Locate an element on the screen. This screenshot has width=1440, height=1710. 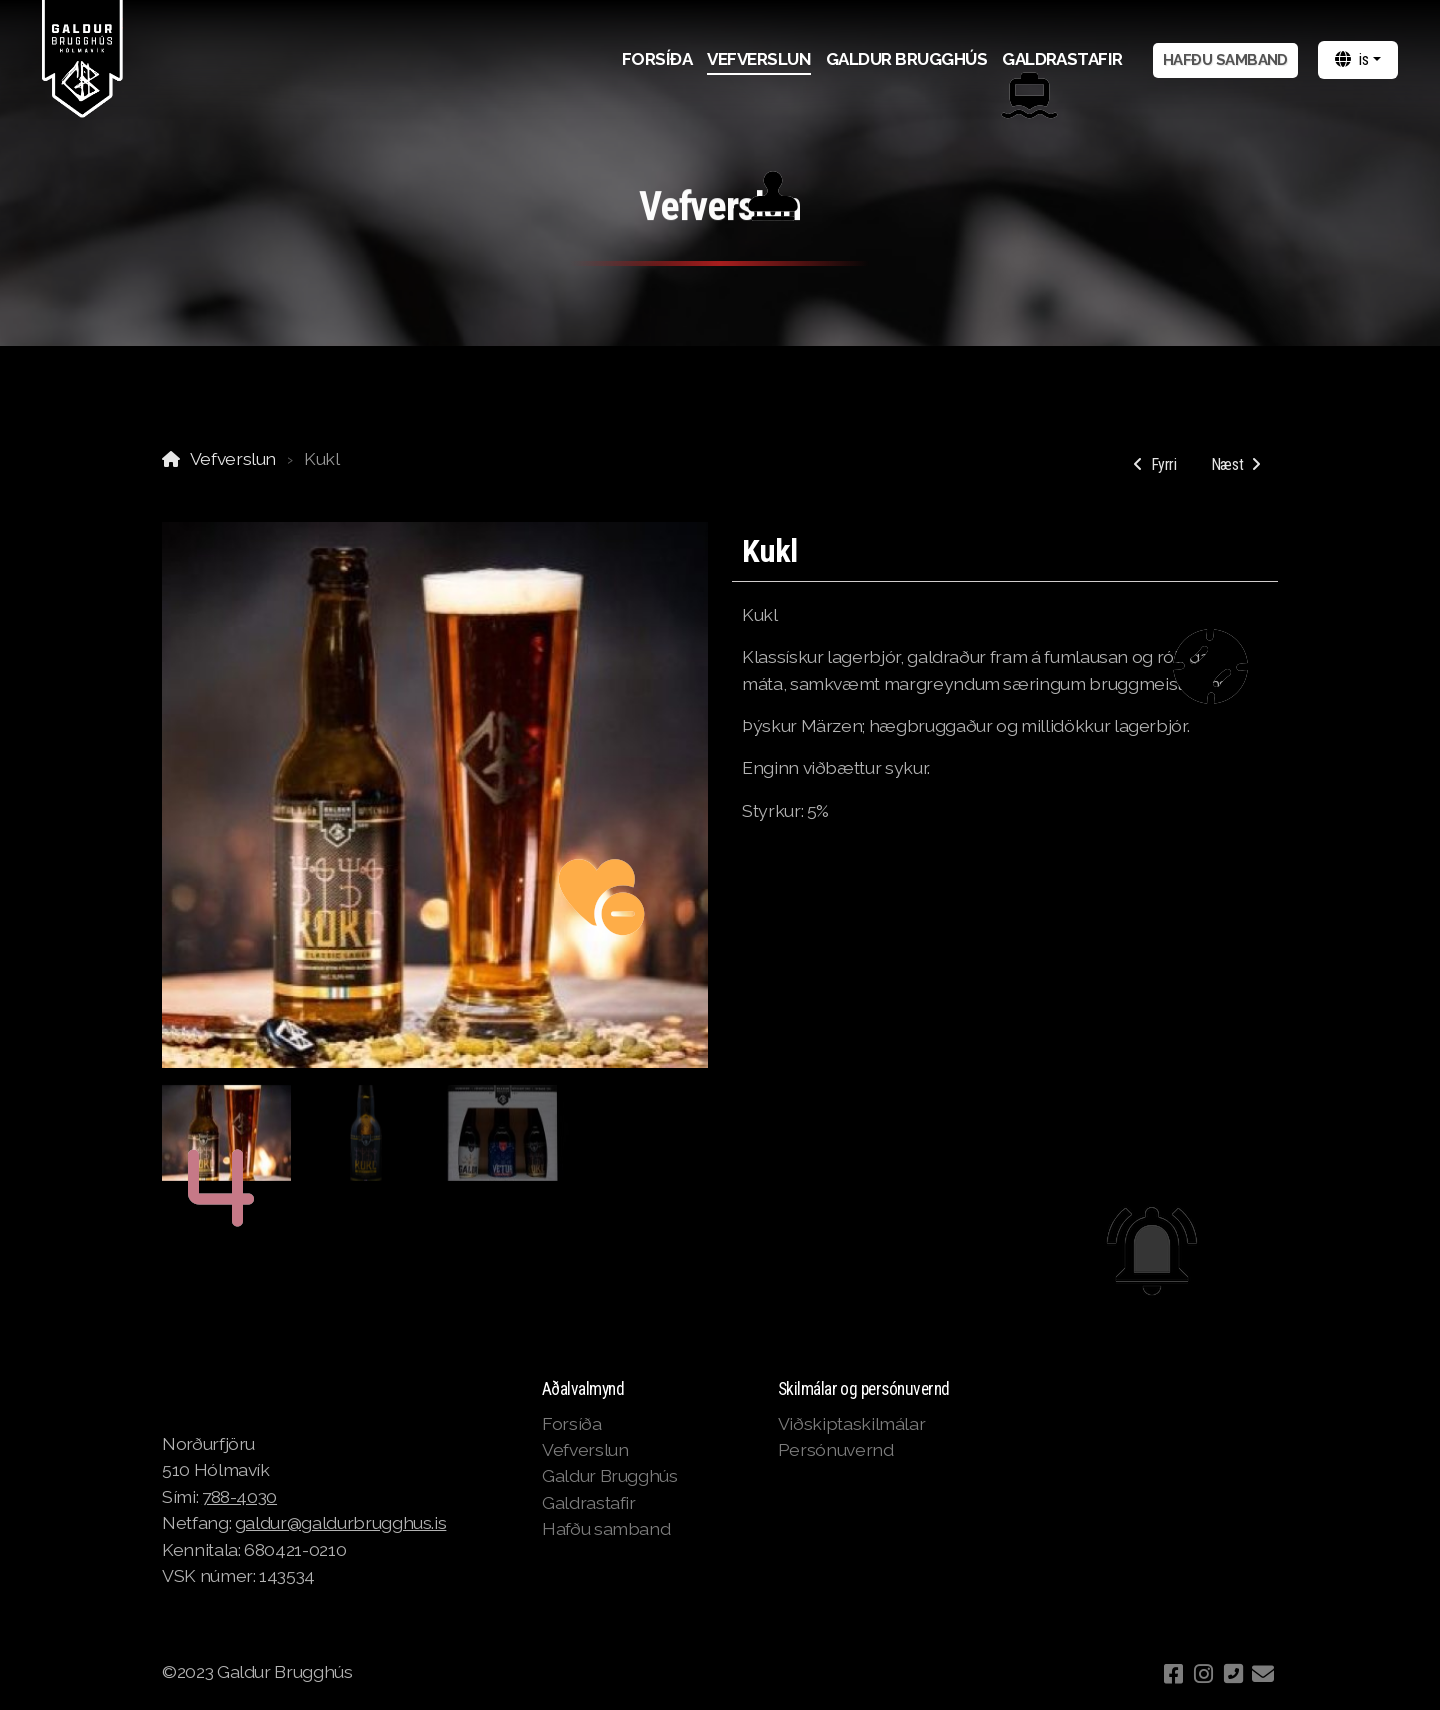
ferry or boat transportation option is located at coordinates (1029, 95).